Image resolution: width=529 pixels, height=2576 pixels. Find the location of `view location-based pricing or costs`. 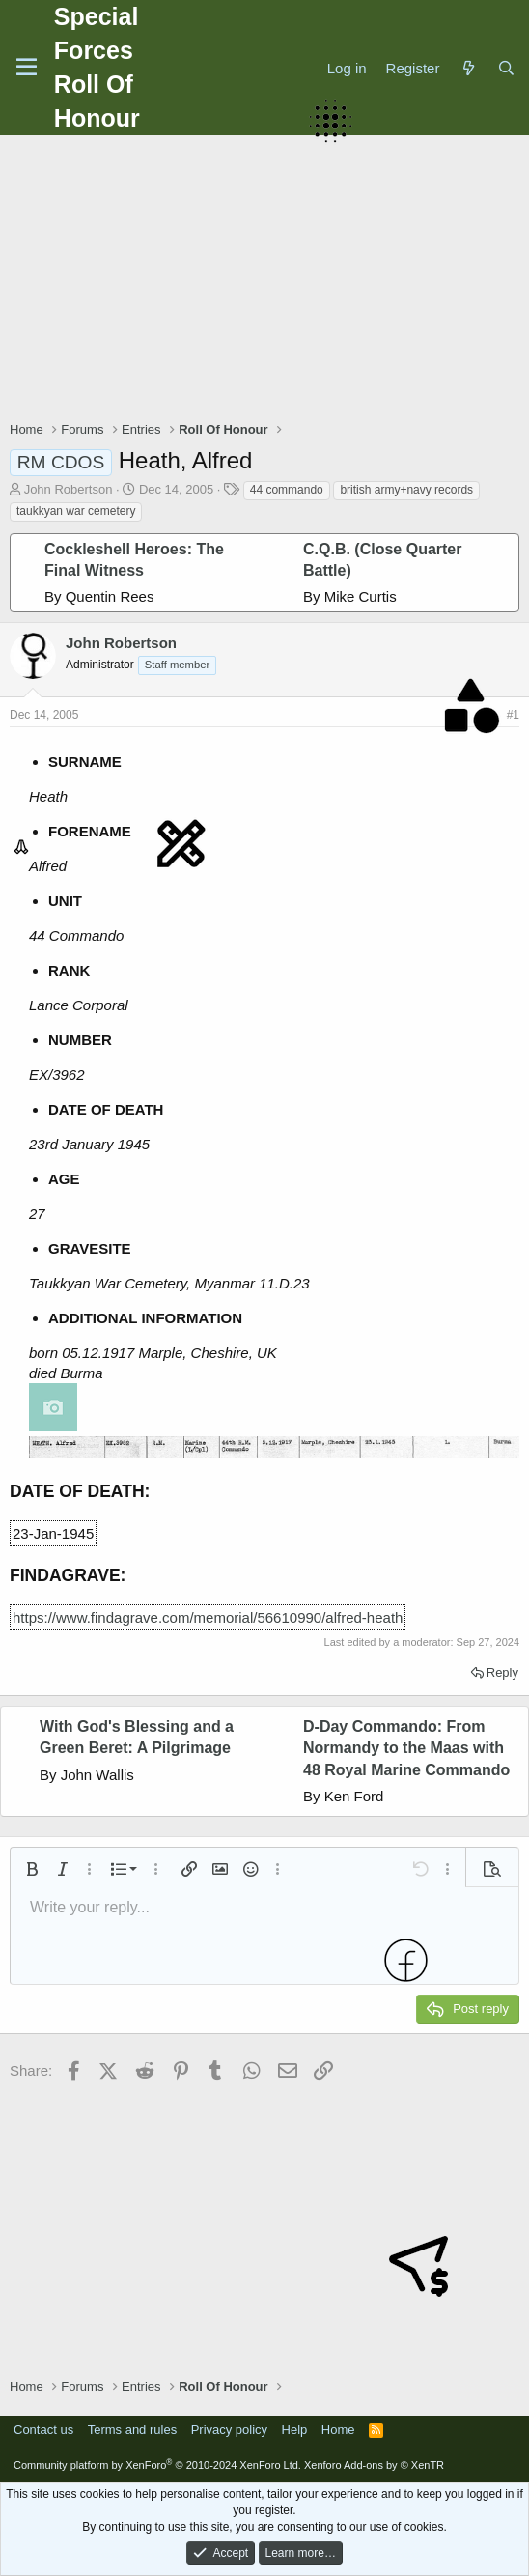

view location-based pricing or costs is located at coordinates (419, 2265).